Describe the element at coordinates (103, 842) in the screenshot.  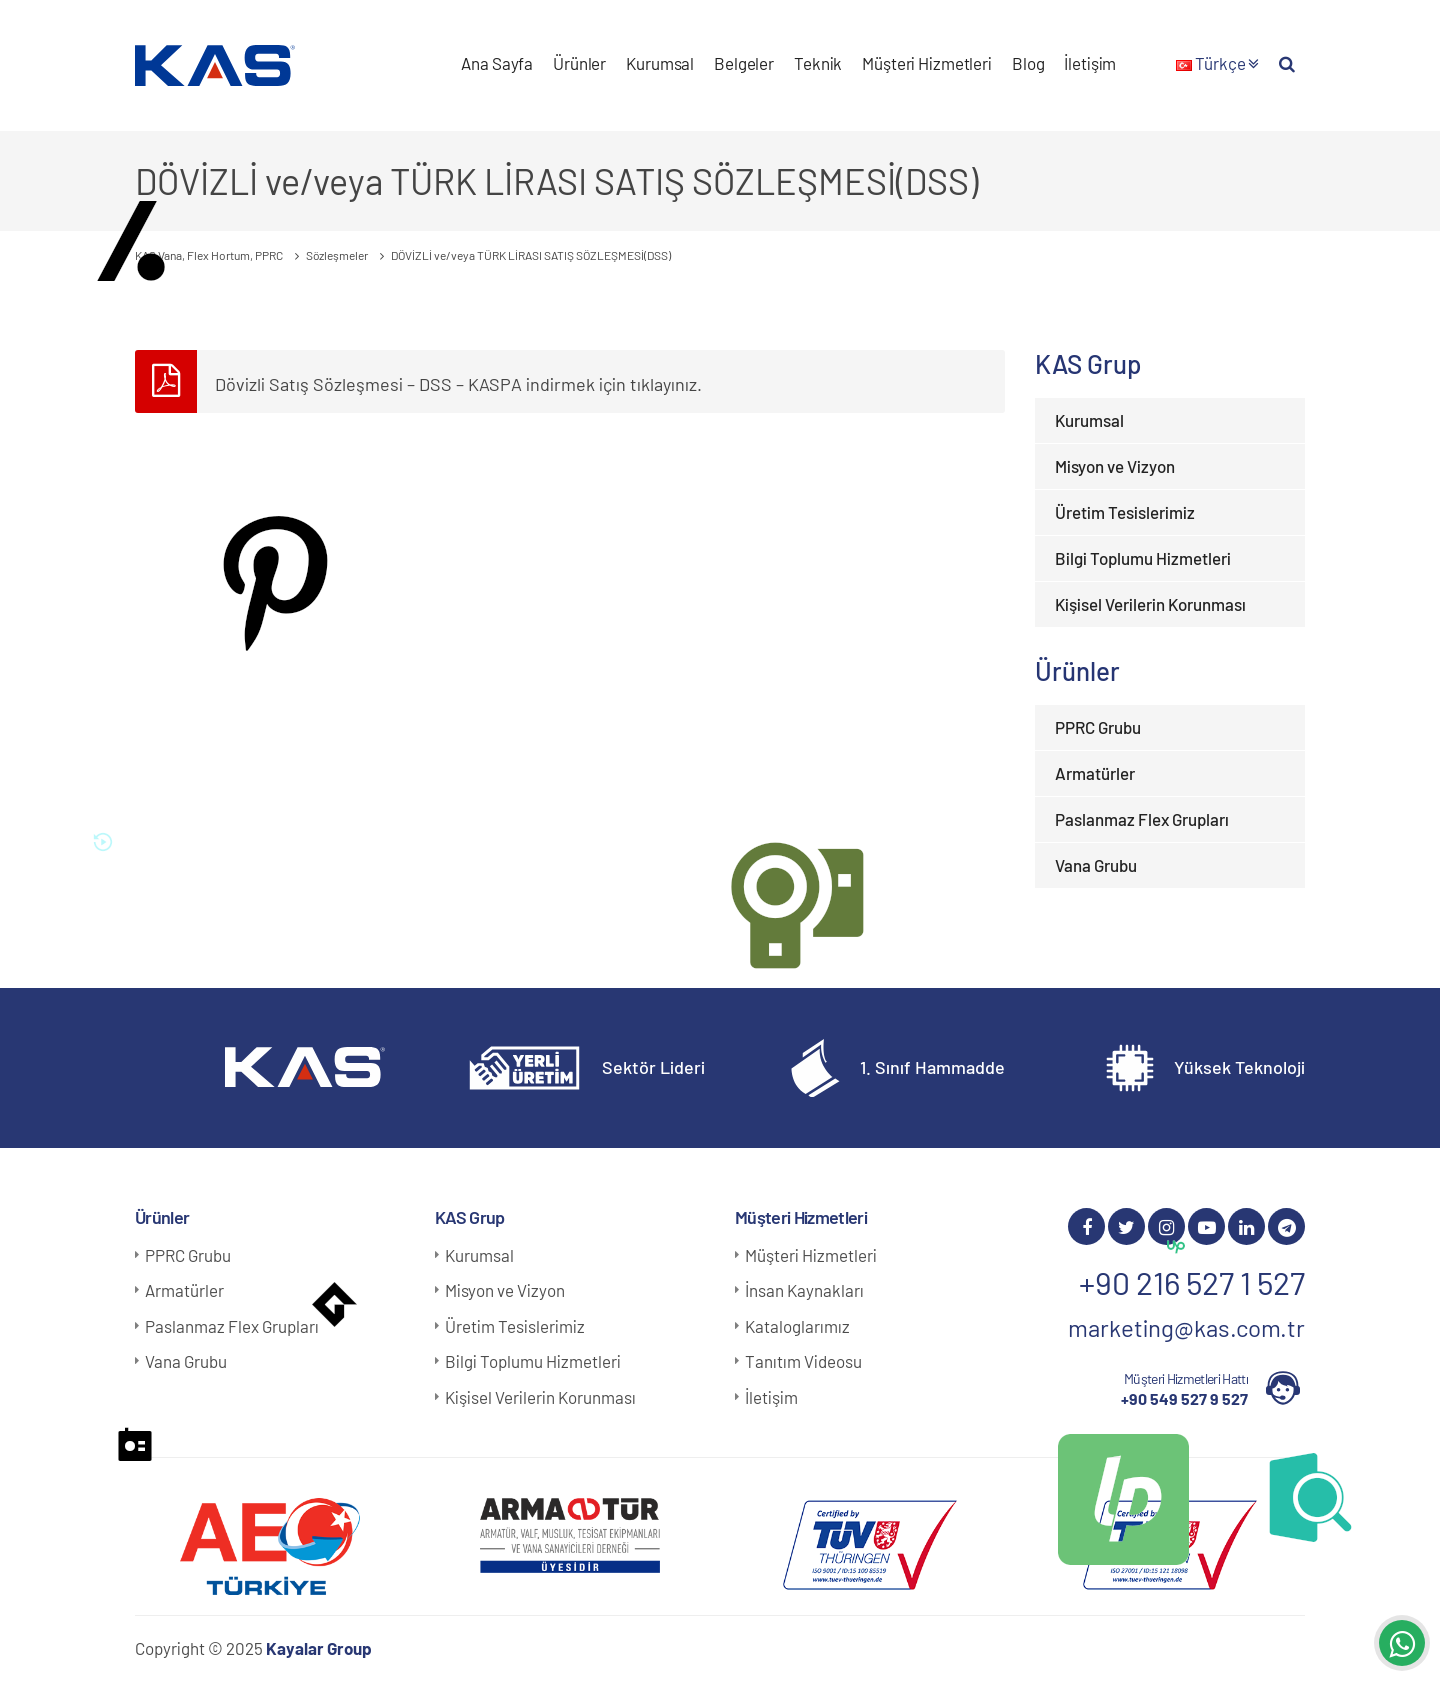
I see `view memories or flashback content` at that location.